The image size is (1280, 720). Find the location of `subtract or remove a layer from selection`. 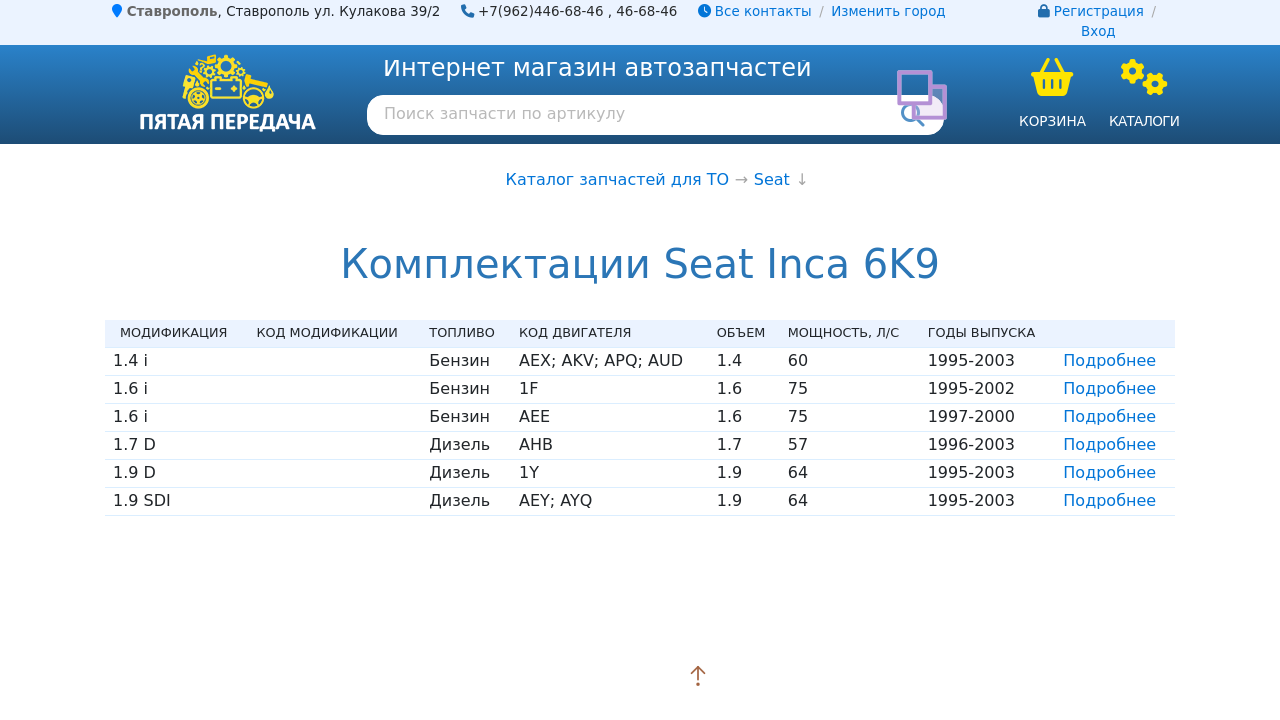

subtract or remove a layer from selection is located at coordinates (922, 95).